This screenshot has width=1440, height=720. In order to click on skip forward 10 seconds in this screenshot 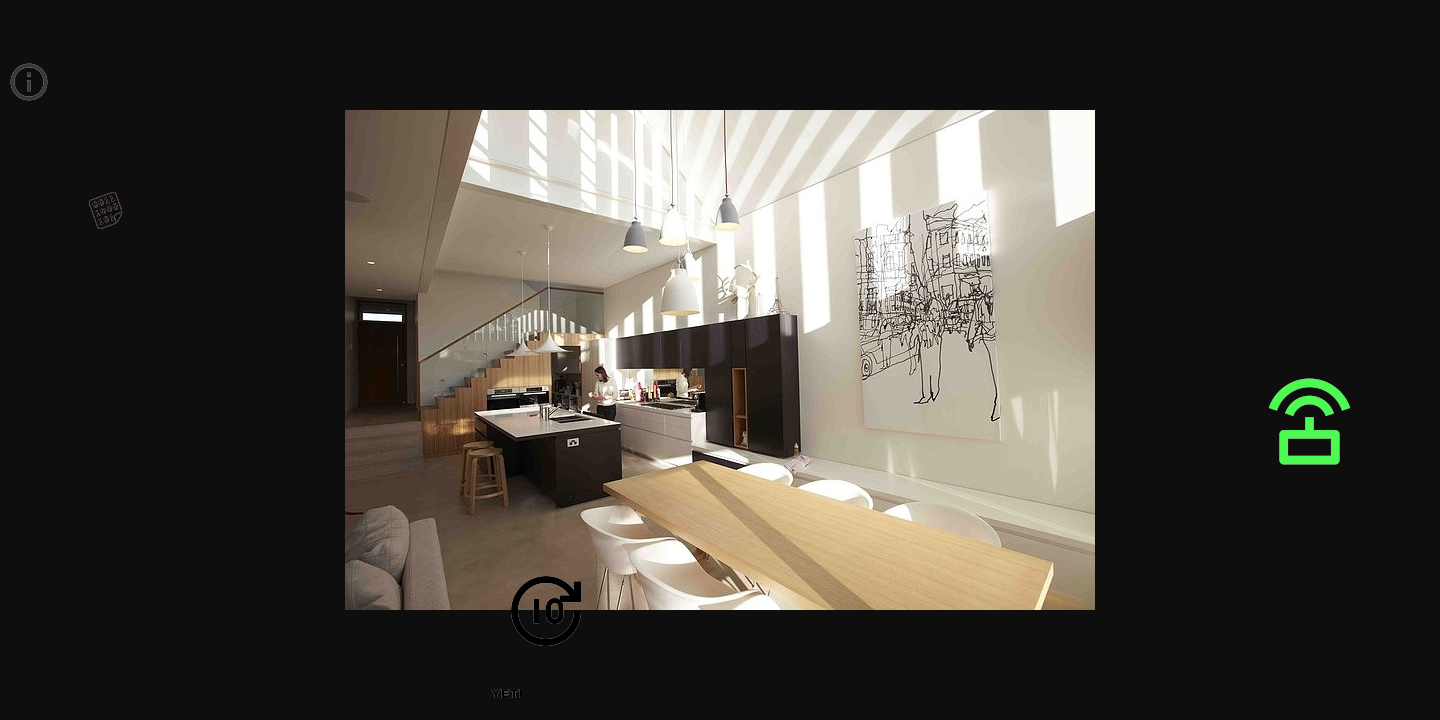, I will do `click(546, 611)`.